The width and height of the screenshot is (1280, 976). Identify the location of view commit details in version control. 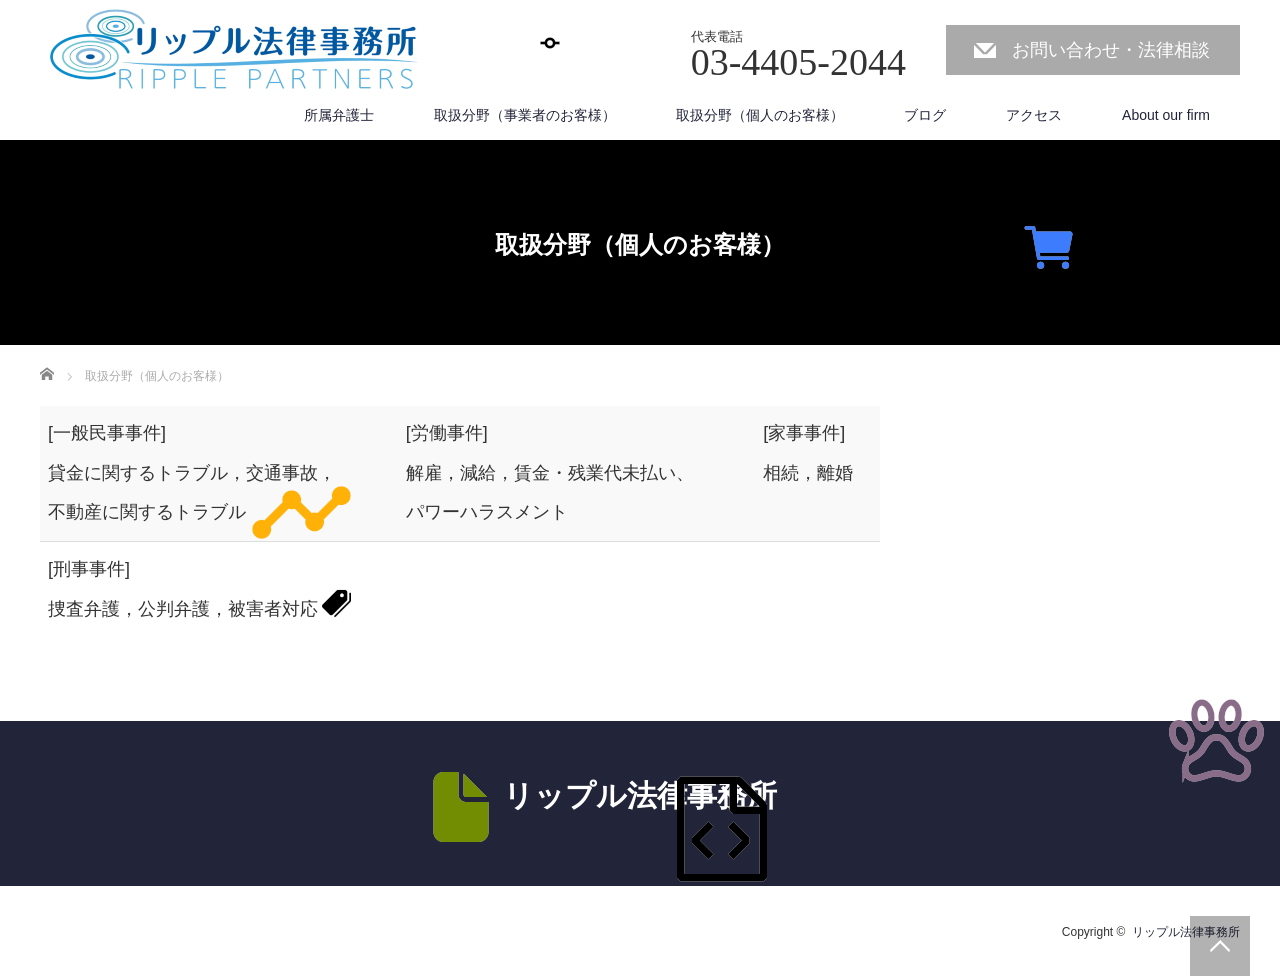
(550, 43).